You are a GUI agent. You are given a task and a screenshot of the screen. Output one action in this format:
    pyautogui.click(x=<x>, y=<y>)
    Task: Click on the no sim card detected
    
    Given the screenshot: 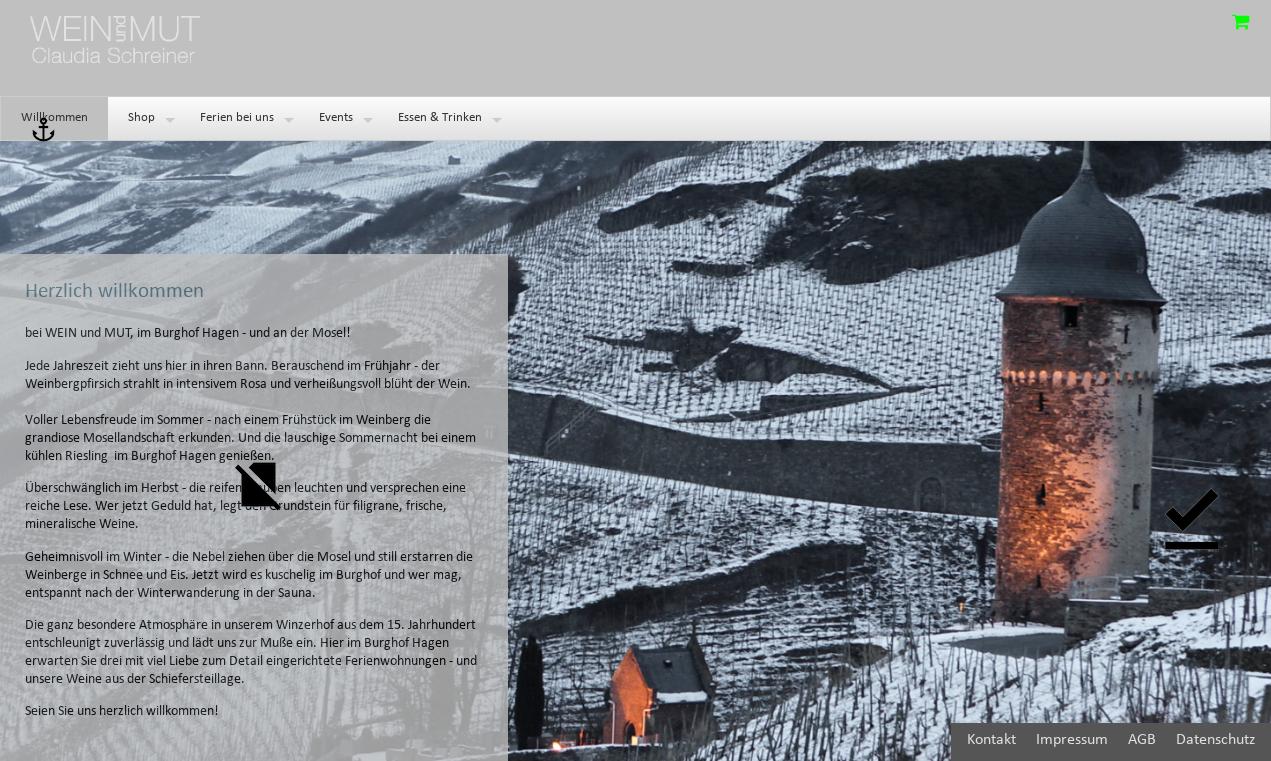 What is the action you would take?
    pyautogui.click(x=258, y=484)
    